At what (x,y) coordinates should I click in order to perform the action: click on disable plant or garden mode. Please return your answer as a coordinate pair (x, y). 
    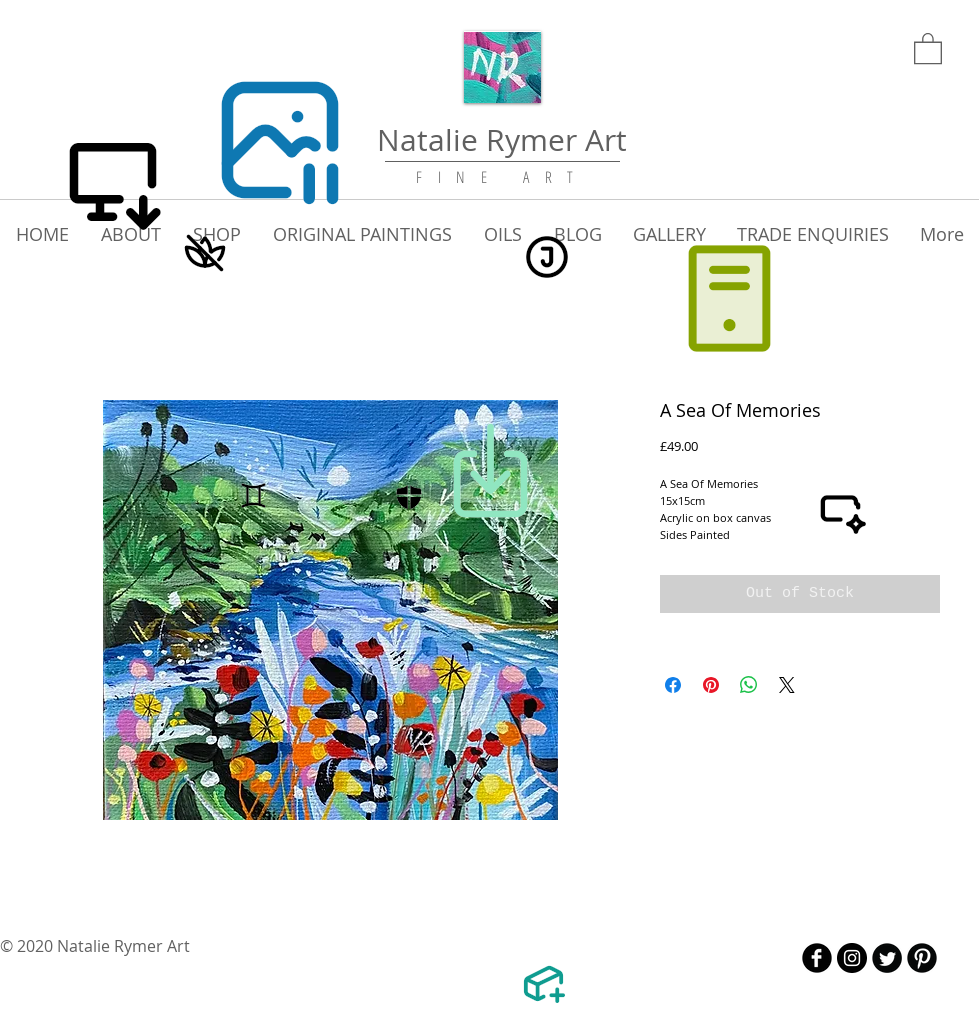
    Looking at the image, I should click on (205, 253).